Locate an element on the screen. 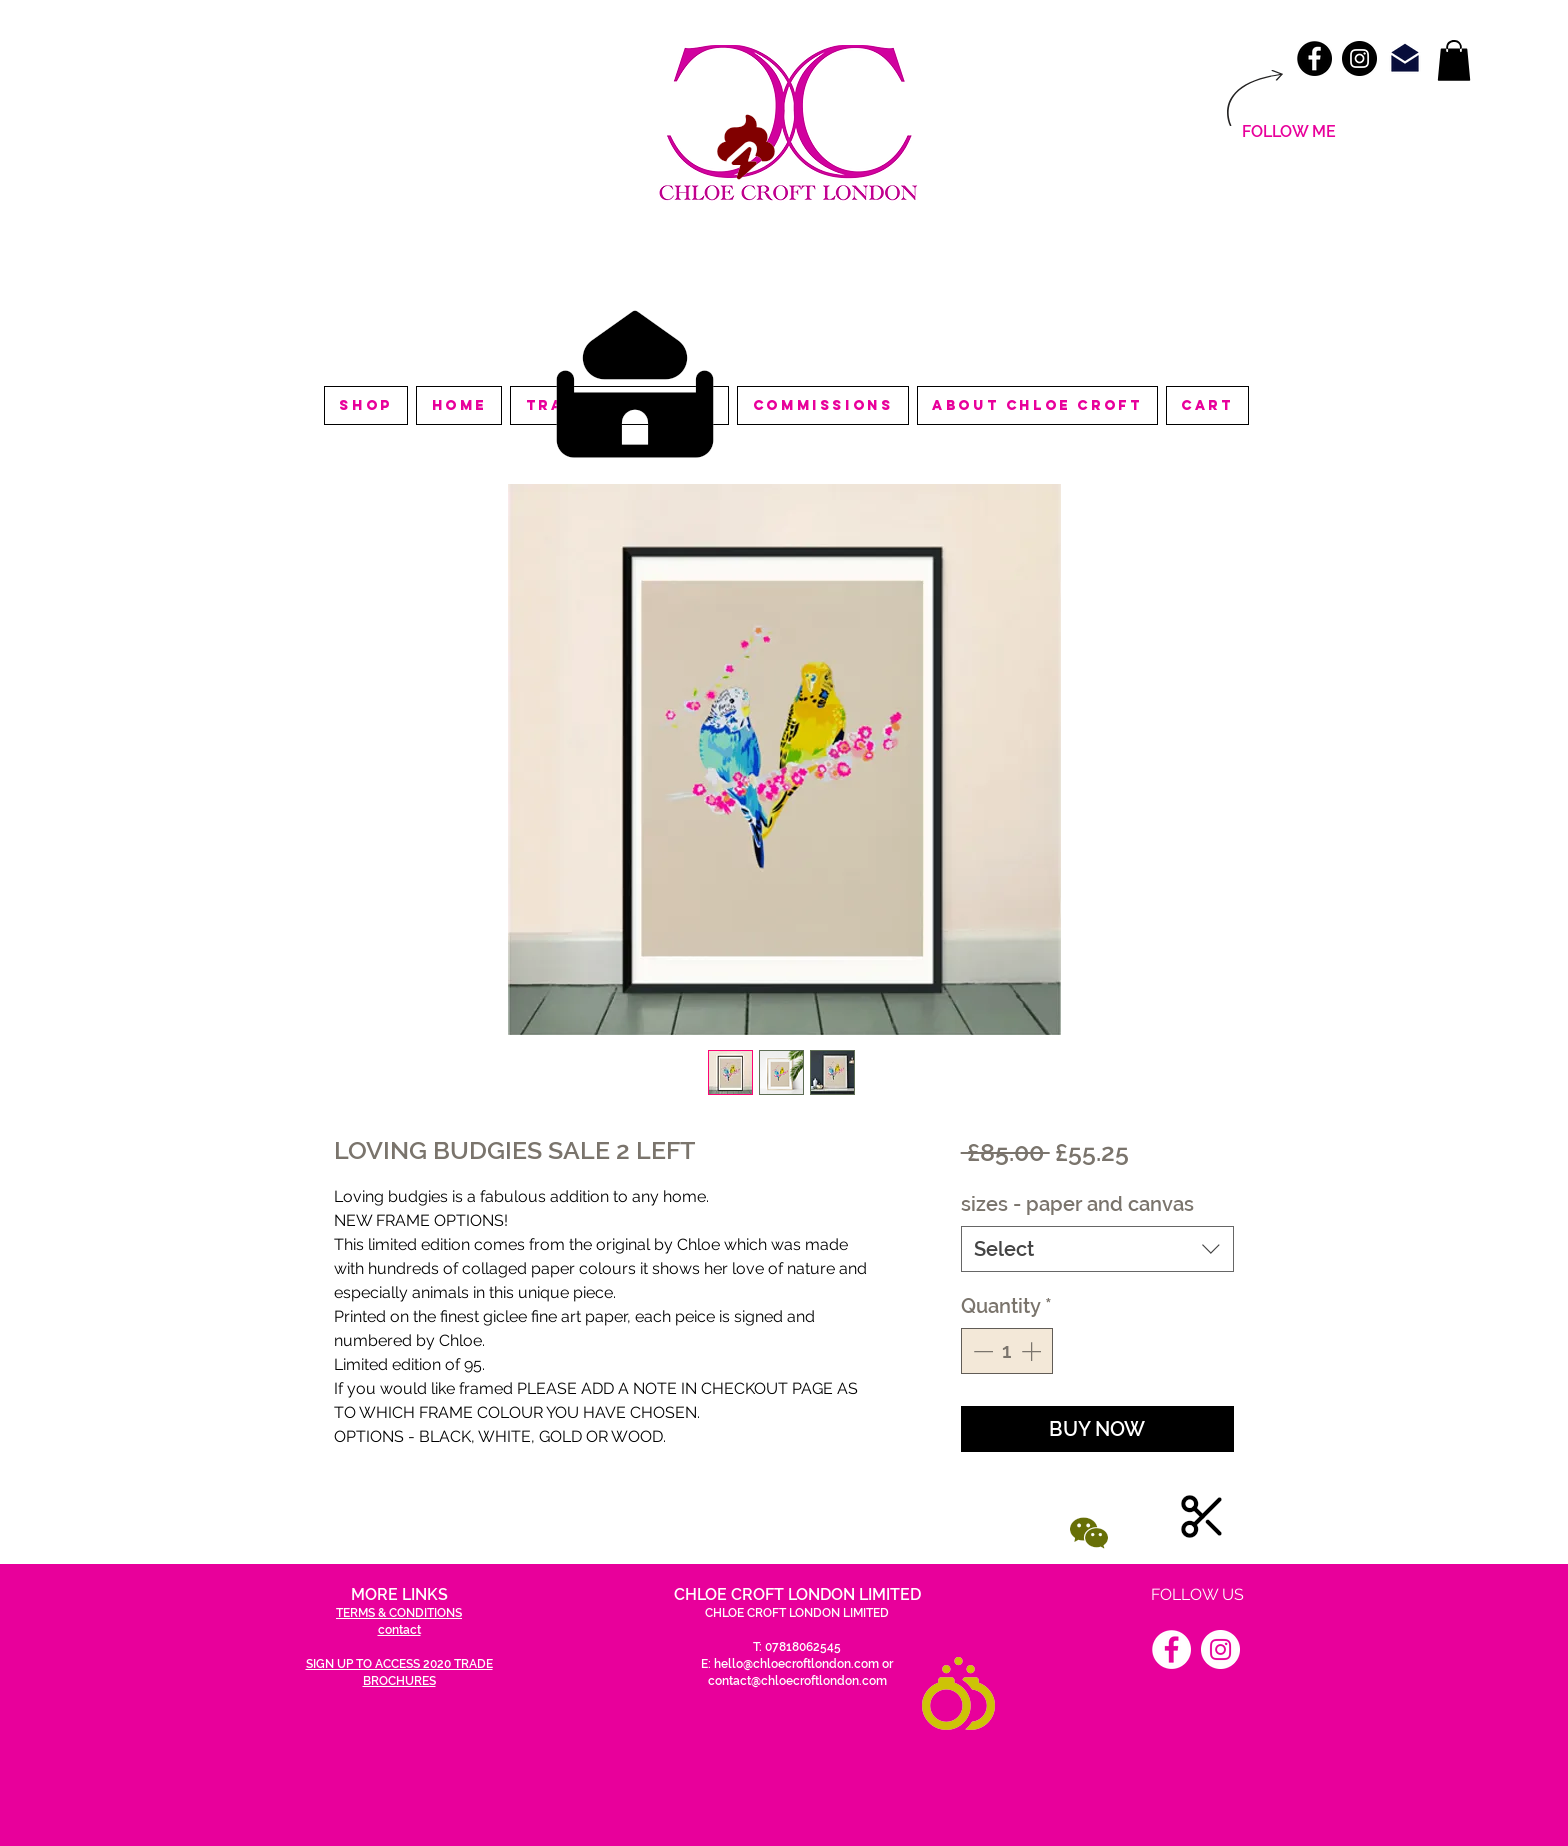 Image resolution: width=1568 pixels, height=1846 pixels. cut selected content is located at coordinates (1202, 1516).